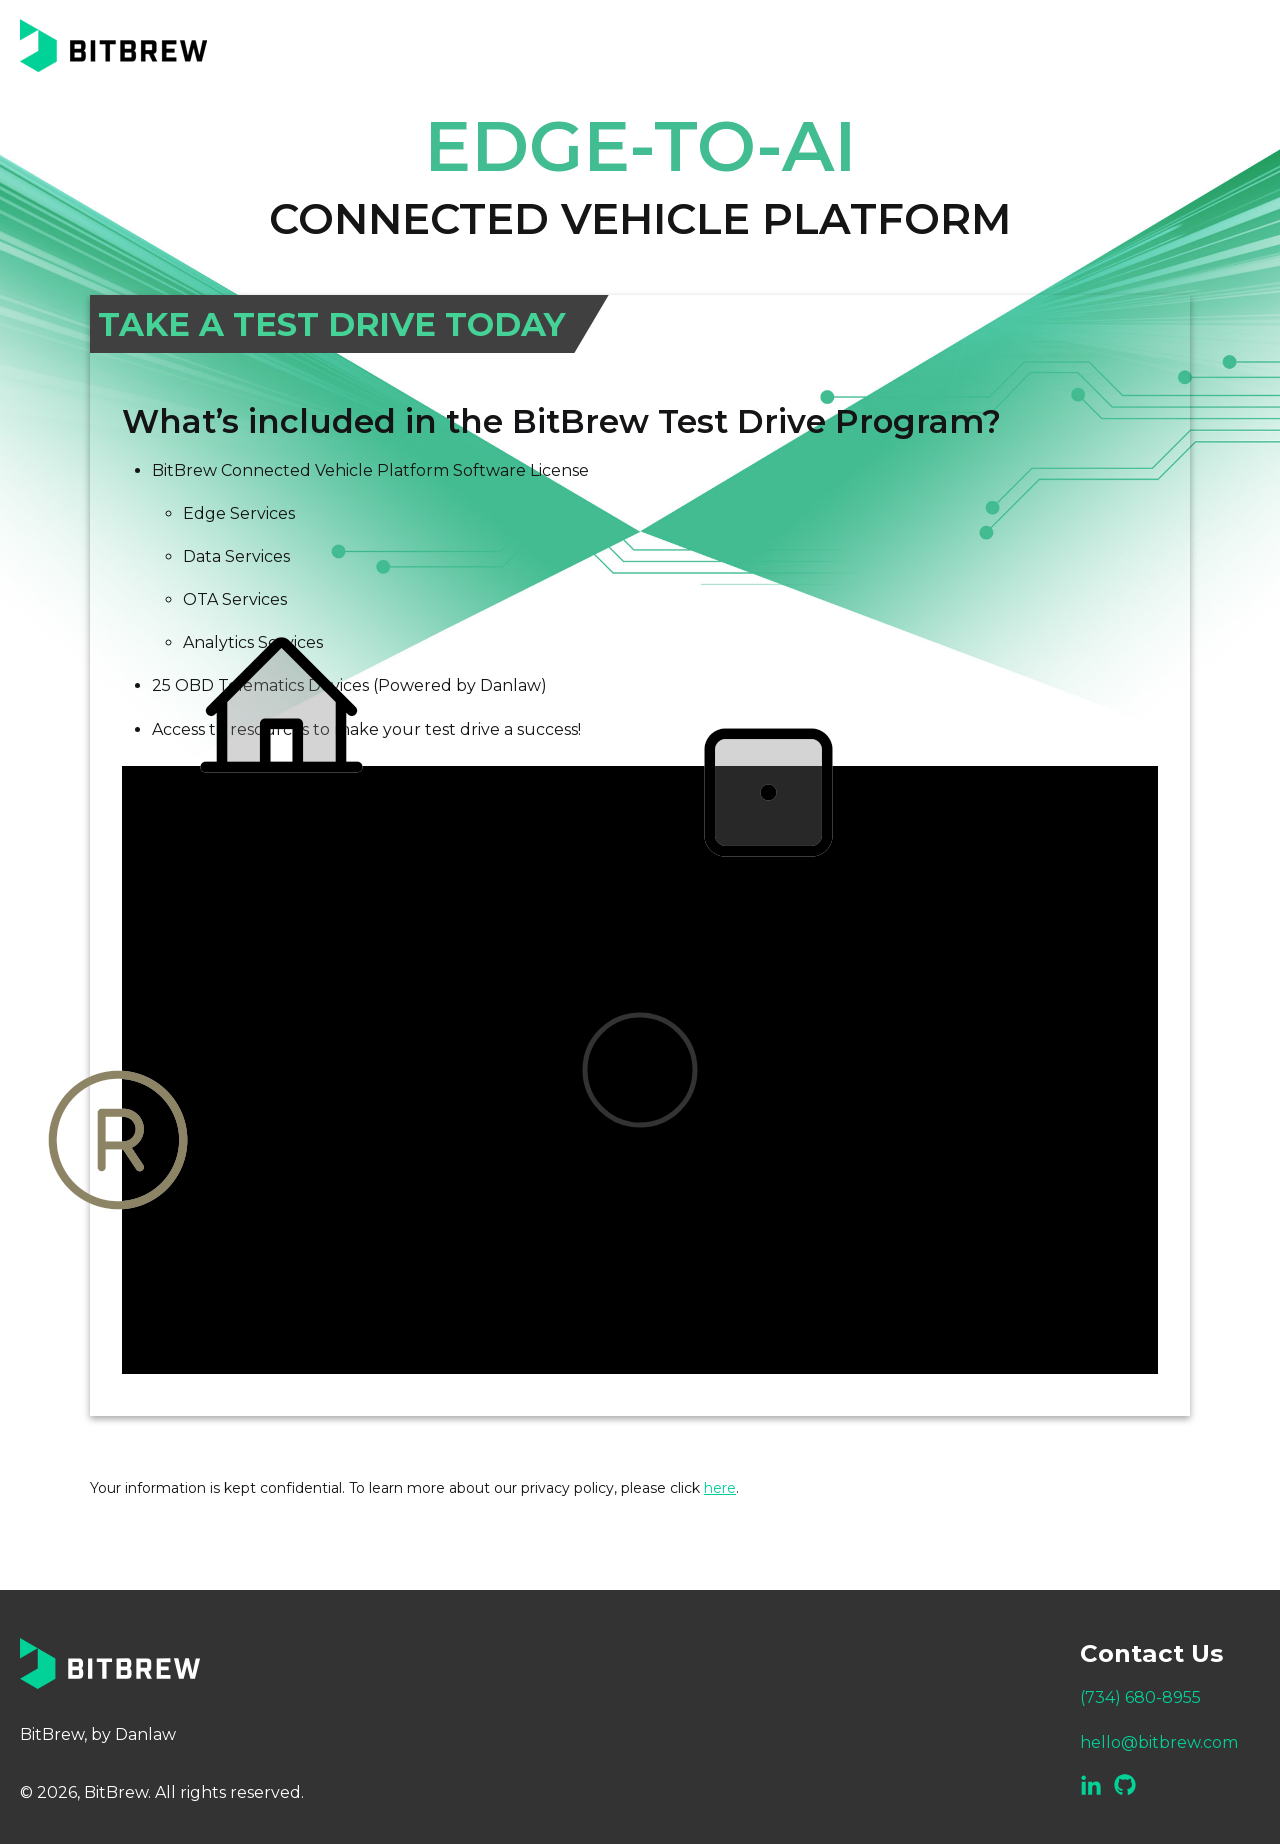 The width and height of the screenshot is (1280, 1844). Describe the element at coordinates (281, 707) in the screenshot. I see `navigate to home screen` at that location.